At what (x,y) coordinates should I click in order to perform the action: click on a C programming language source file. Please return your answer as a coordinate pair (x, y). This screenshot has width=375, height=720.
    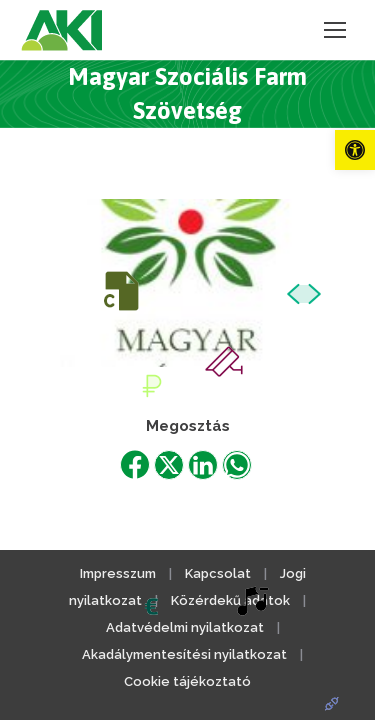
    Looking at the image, I should click on (122, 291).